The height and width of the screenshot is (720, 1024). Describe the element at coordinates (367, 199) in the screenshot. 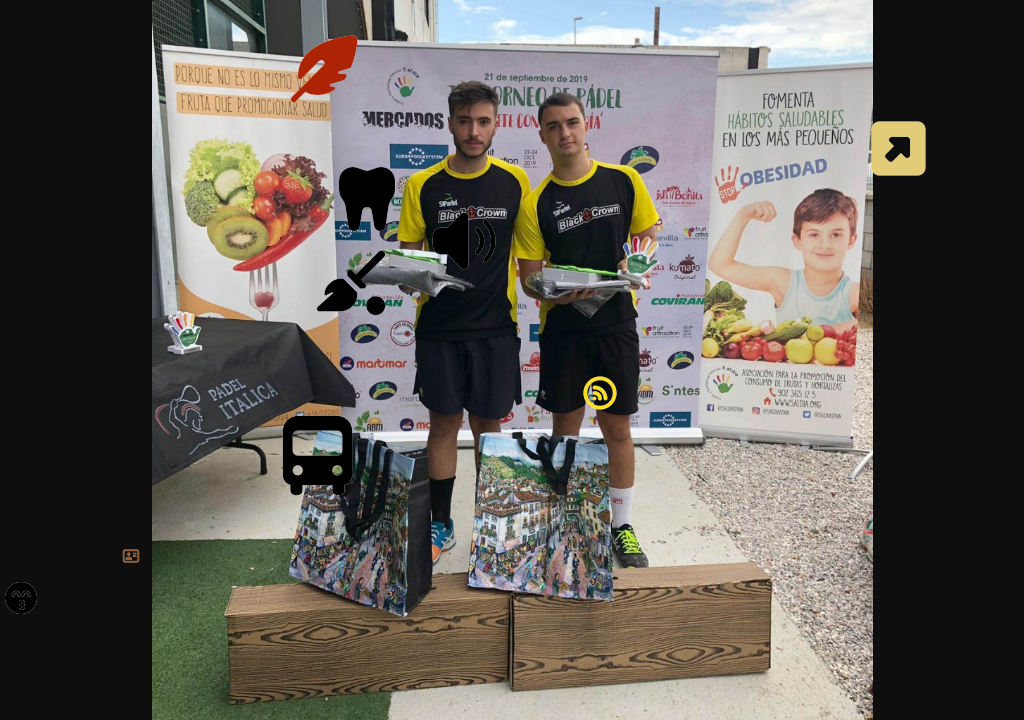

I see `access dental or oral health information` at that location.